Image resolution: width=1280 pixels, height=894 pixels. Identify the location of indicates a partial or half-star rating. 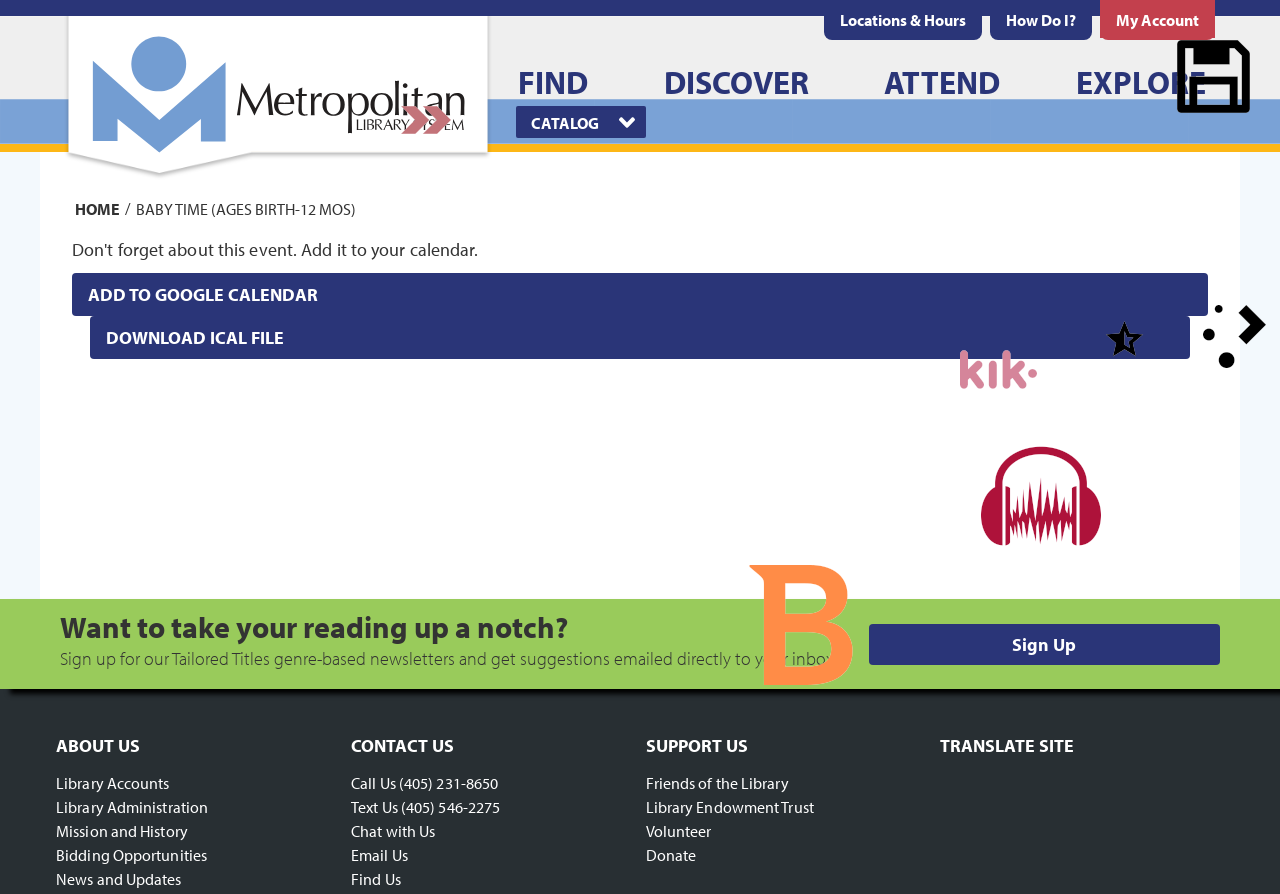
(1124, 339).